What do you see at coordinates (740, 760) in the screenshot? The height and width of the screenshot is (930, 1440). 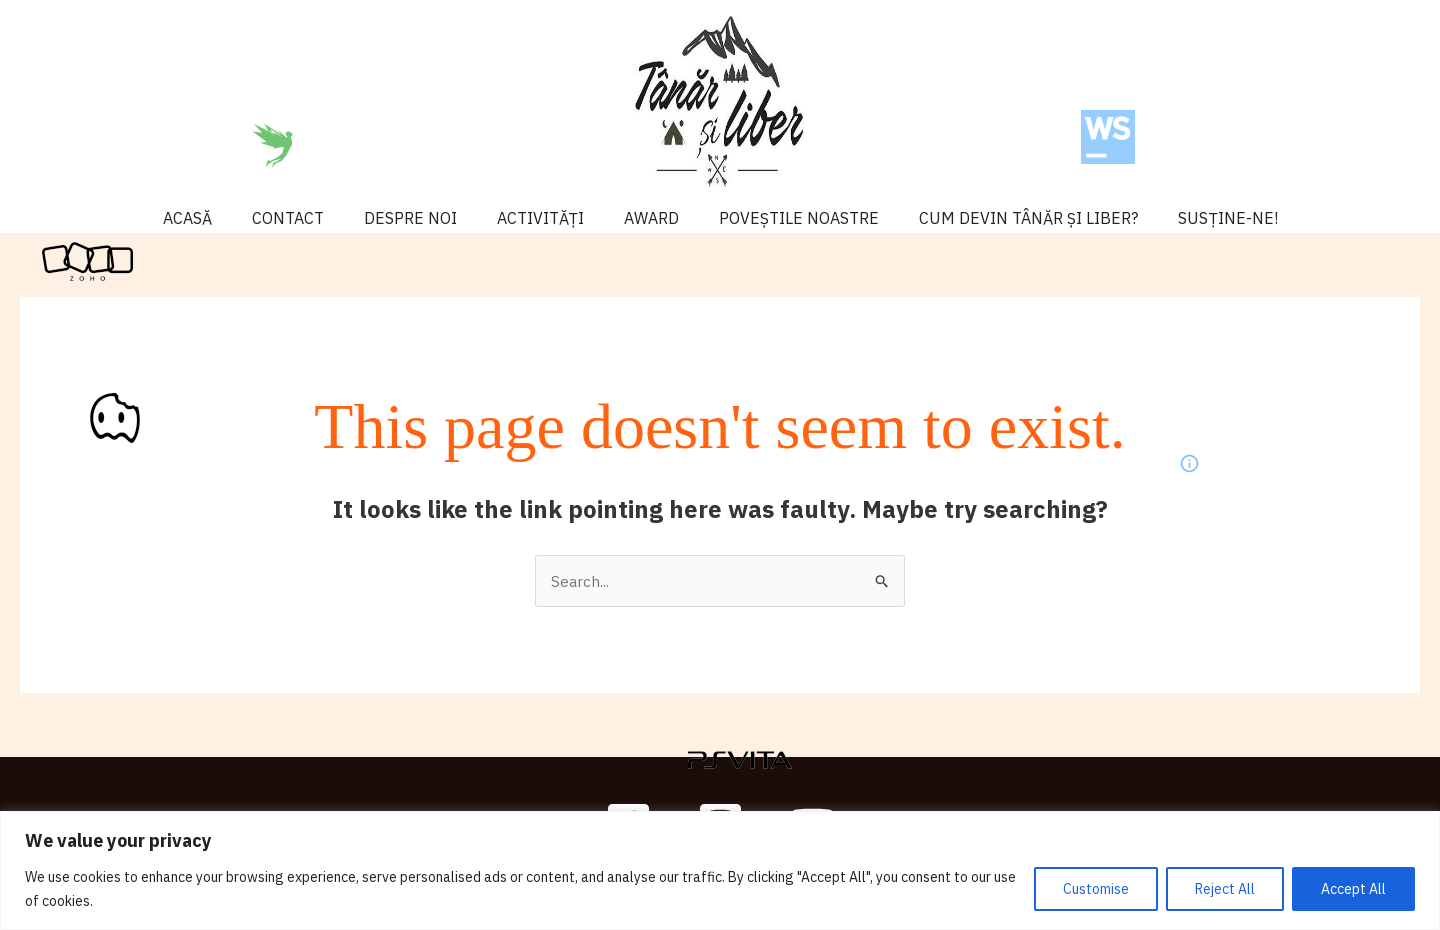 I see `PlayStation Vita brand logo` at bounding box center [740, 760].